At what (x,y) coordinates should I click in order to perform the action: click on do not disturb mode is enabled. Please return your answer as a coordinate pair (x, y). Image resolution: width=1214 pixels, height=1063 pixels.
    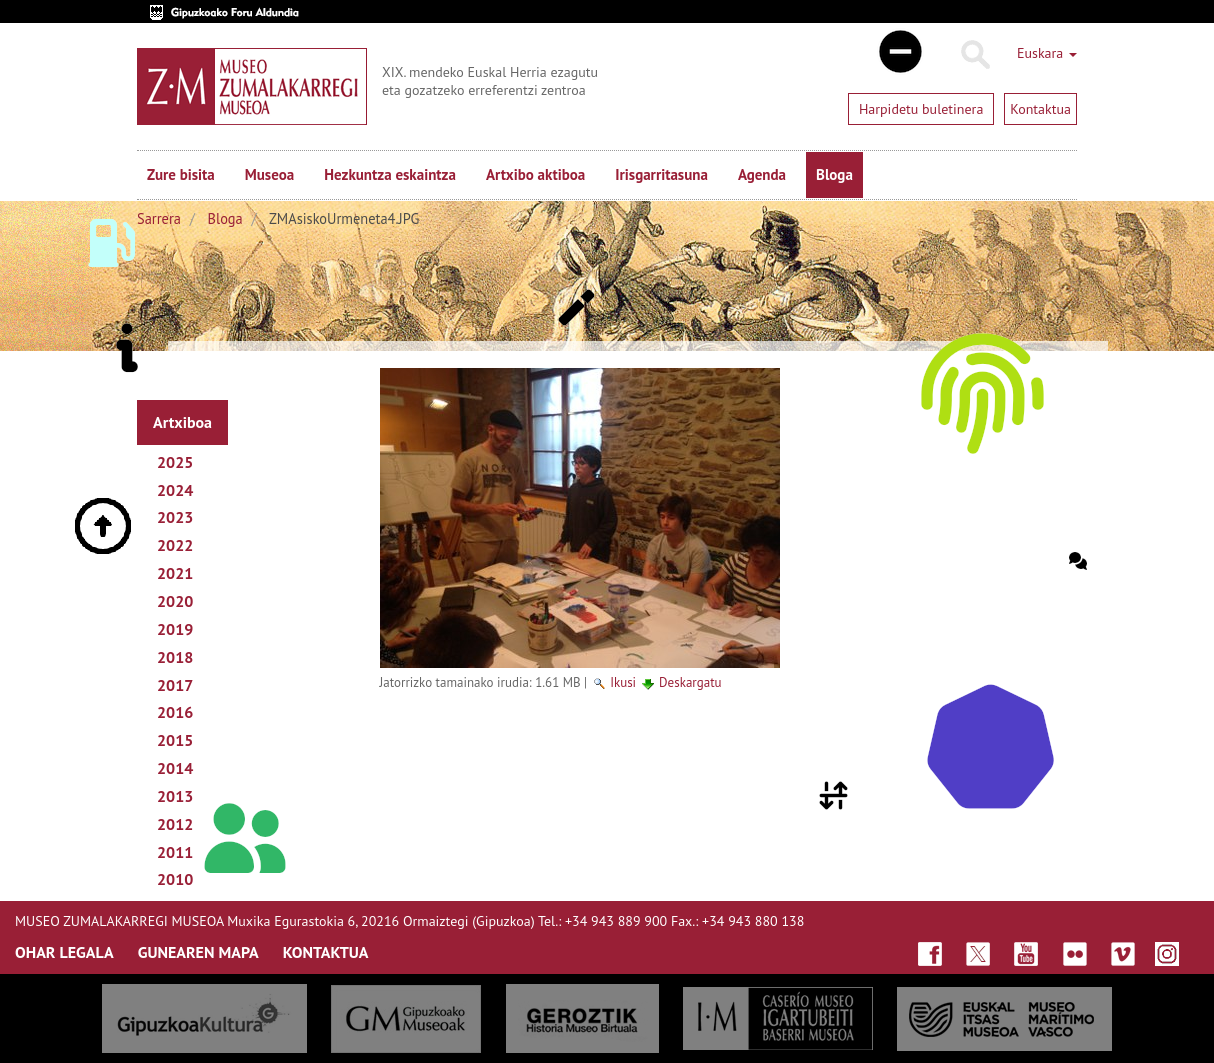
    Looking at the image, I should click on (900, 51).